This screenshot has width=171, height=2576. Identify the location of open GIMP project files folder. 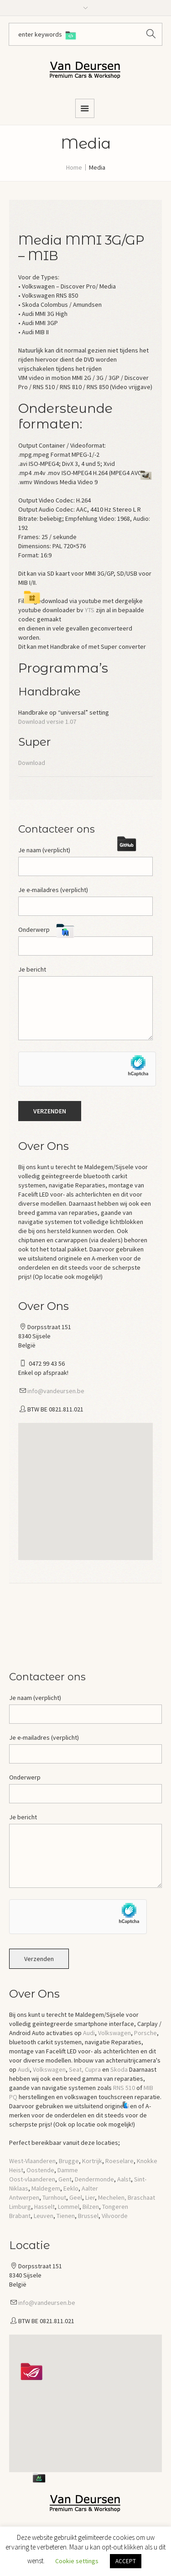
(146, 476).